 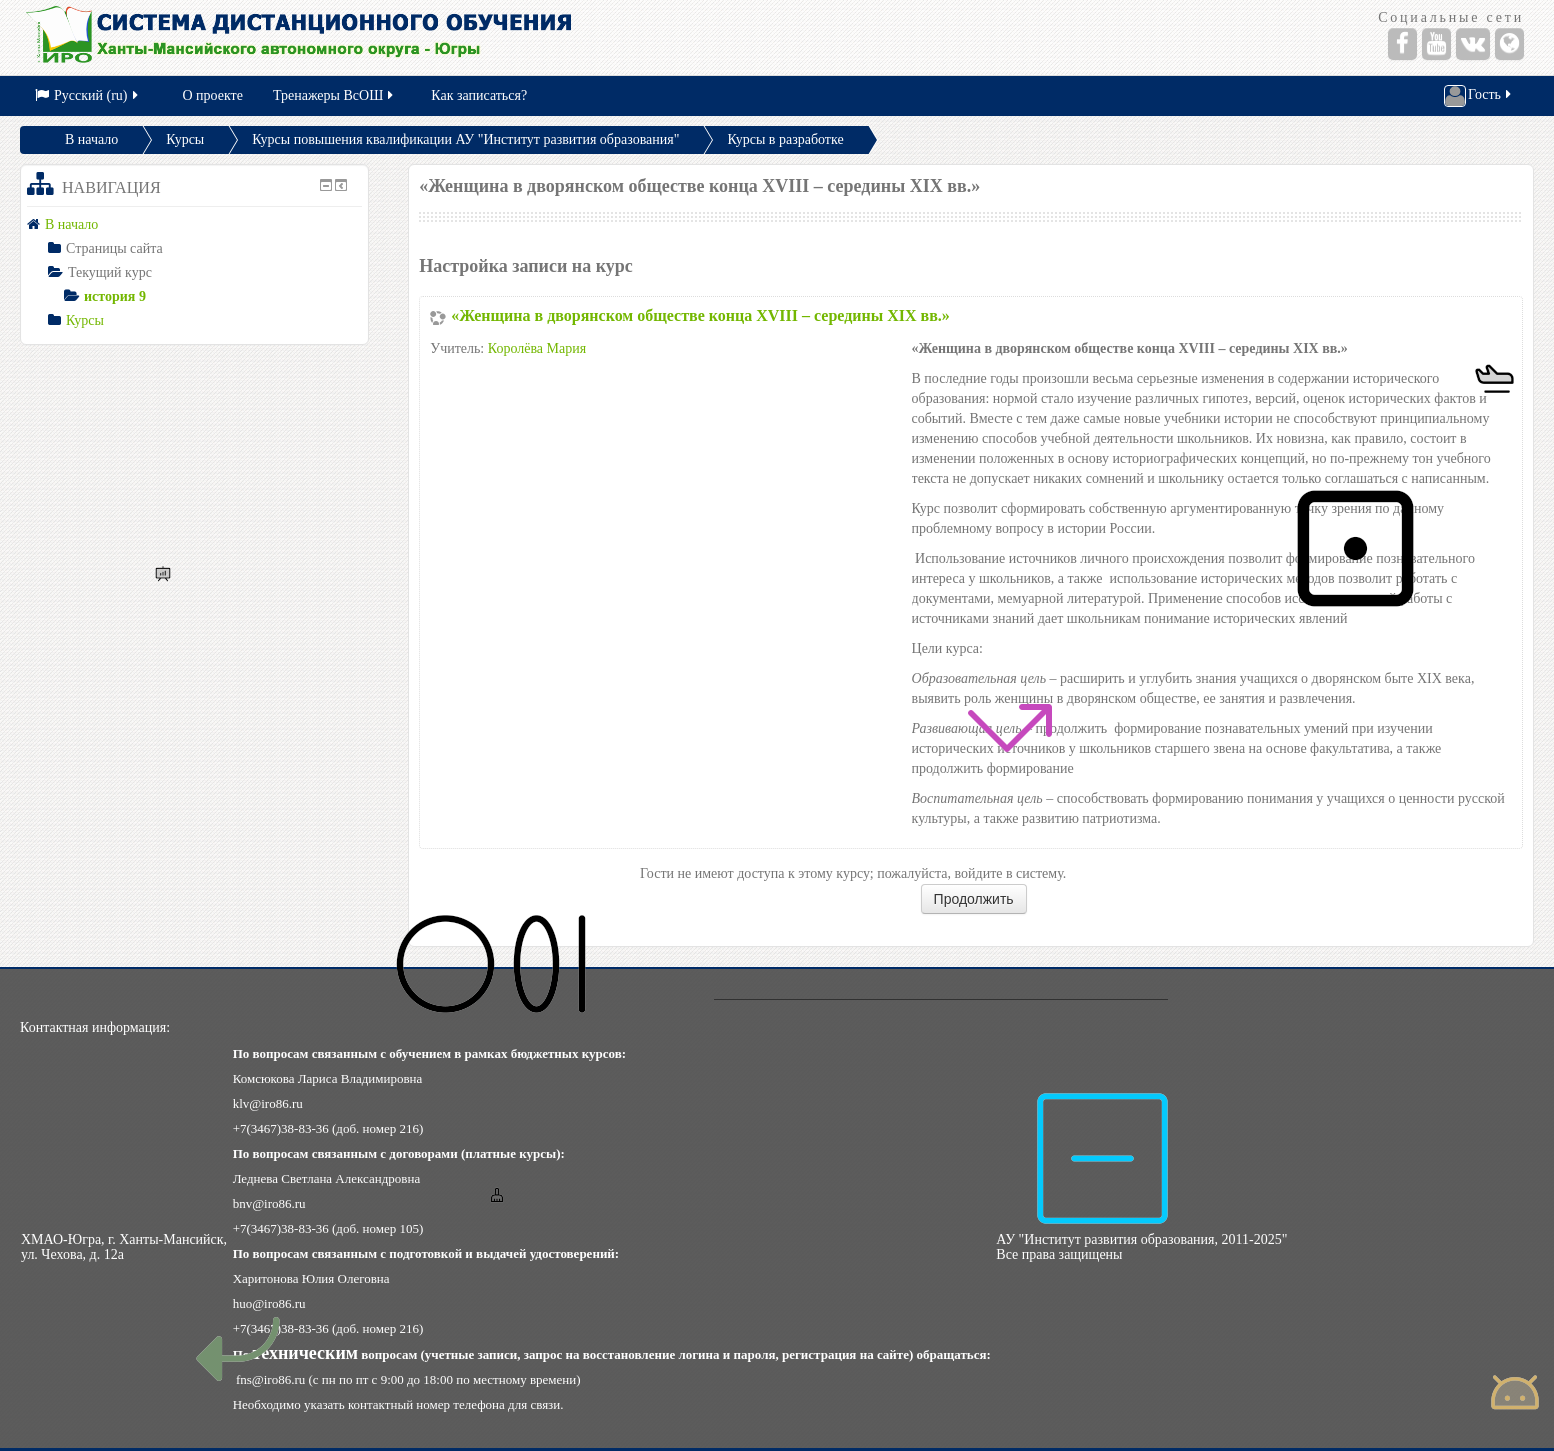 What do you see at coordinates (163, 574) in the screenshot?
I see `view presentation or slideshow` at bounding box center [163, 574].